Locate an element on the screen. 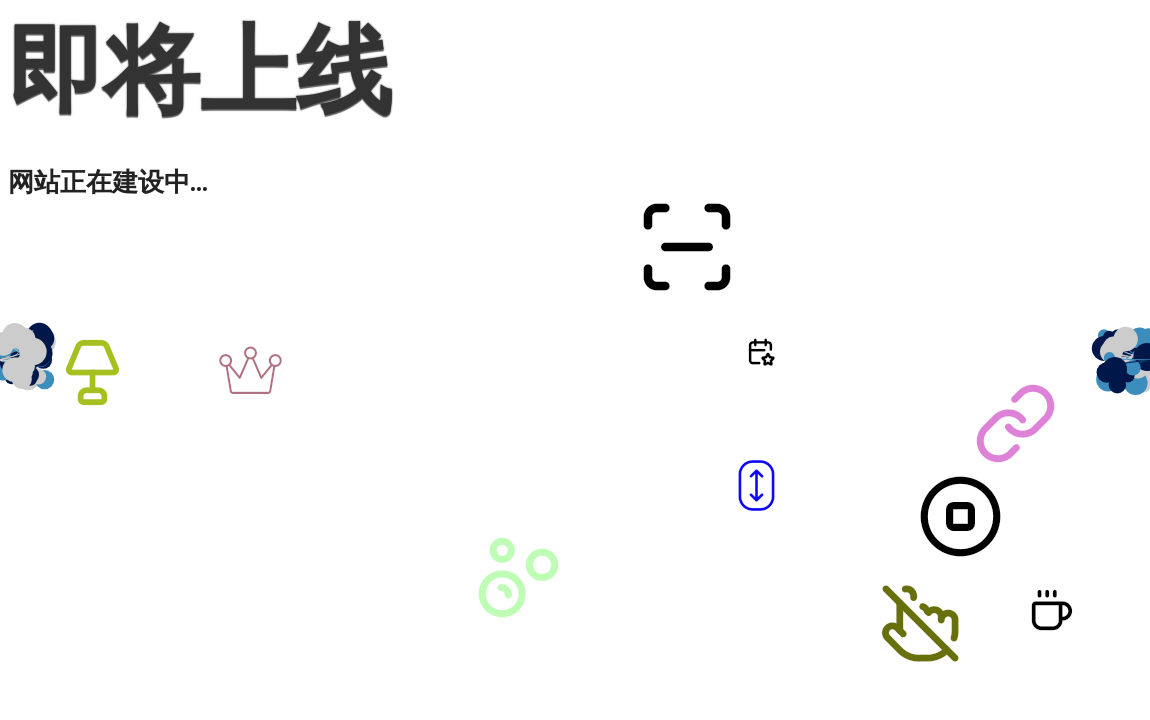 The image size is (1150, 720). stop playback or recording is located at coordinates (960, 516).